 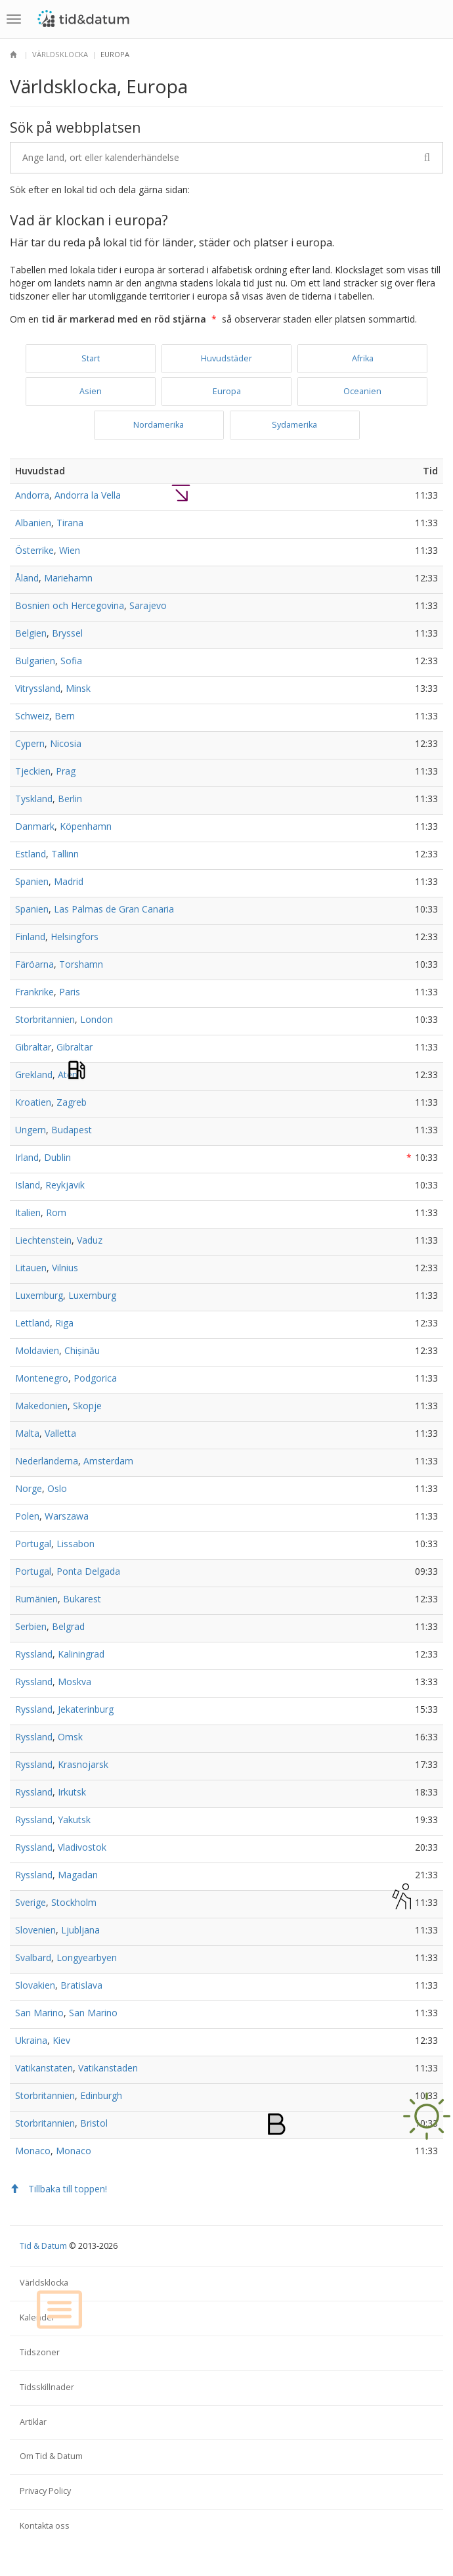 I want to click on toggle light mode or bright theme, so click(x=427, y=2116).